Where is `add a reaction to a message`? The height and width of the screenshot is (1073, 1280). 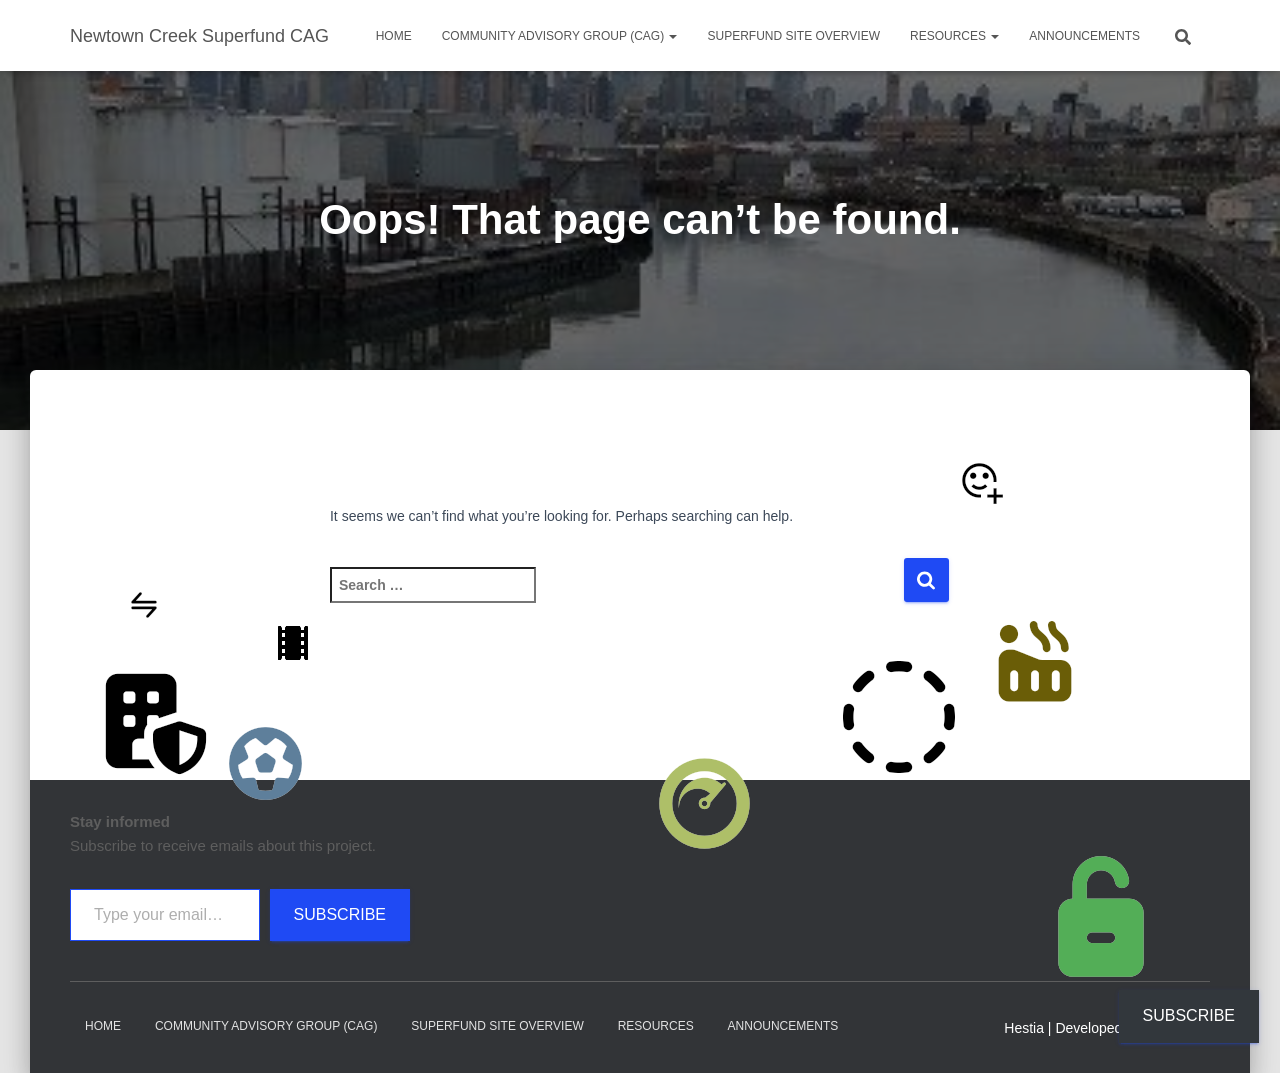
add a reaction to a message is located at coordinates (981, 482).